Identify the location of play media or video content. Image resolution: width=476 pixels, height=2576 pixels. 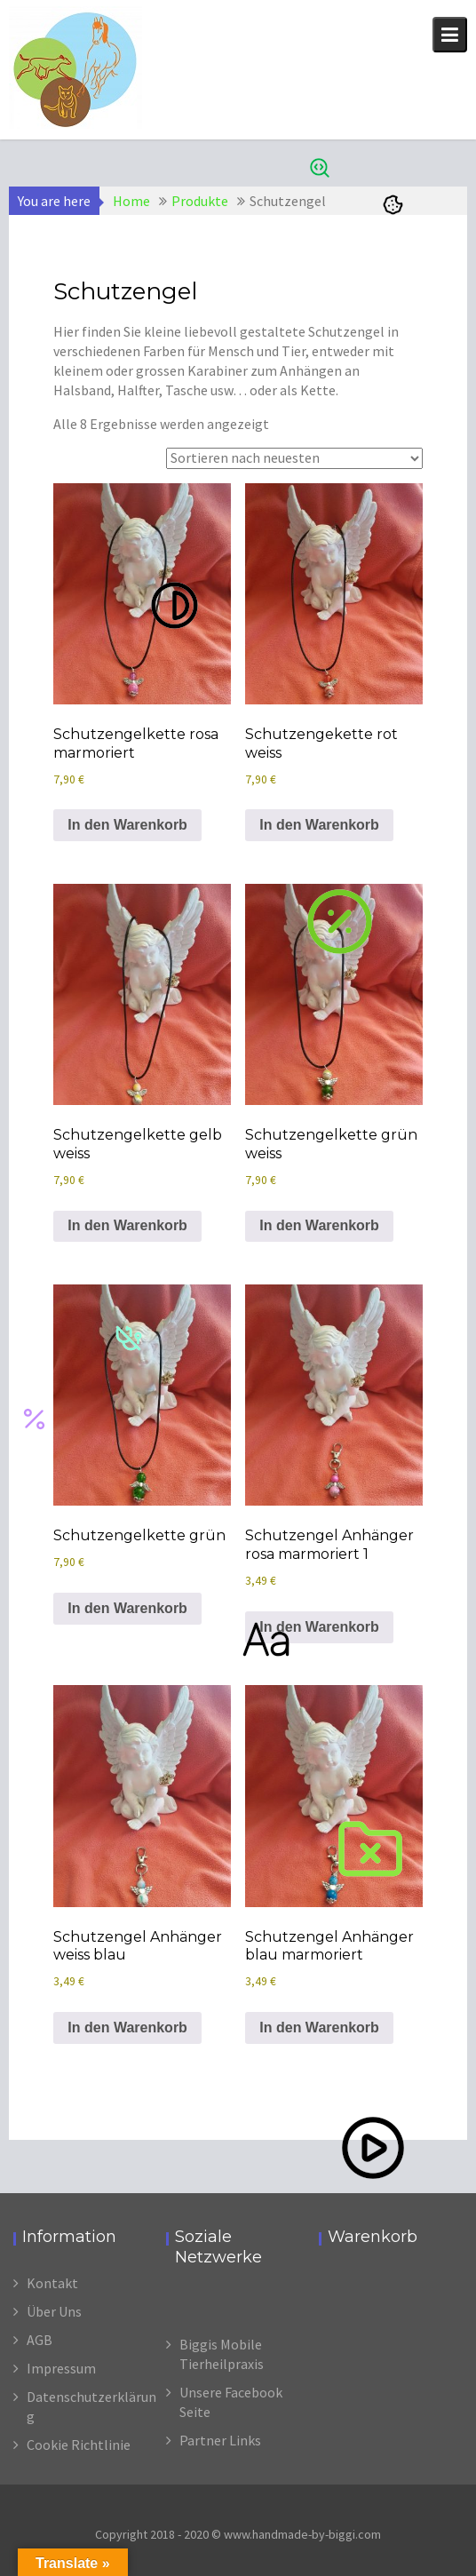
(373, 2148).